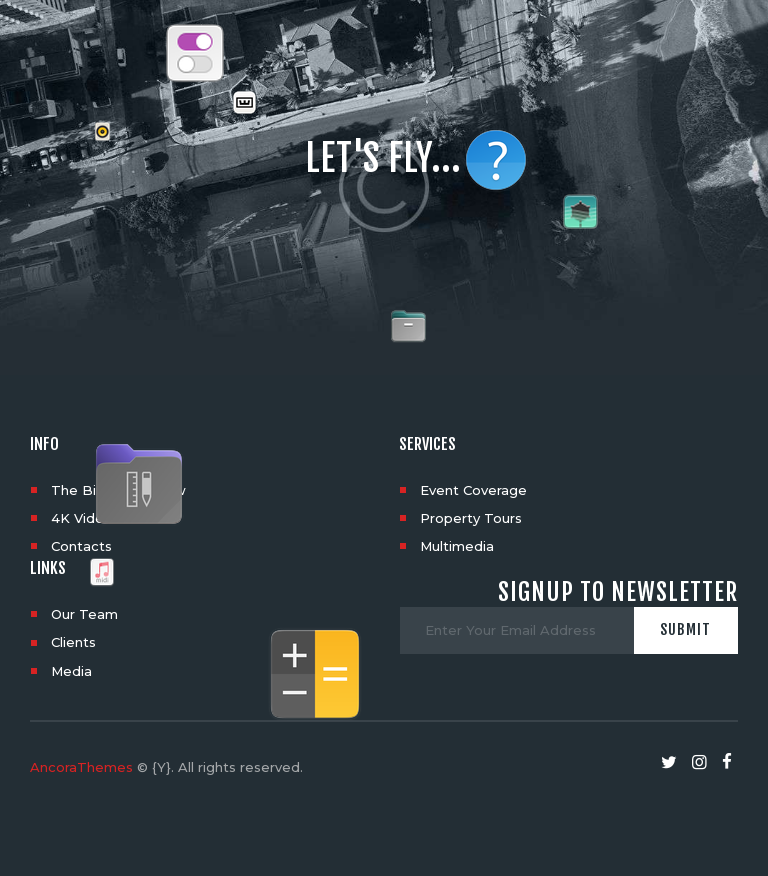  What do you see at coordinates (580, 211) in the screenshot?
I see `launch gnome mines game` at bounding box center [580, 211].